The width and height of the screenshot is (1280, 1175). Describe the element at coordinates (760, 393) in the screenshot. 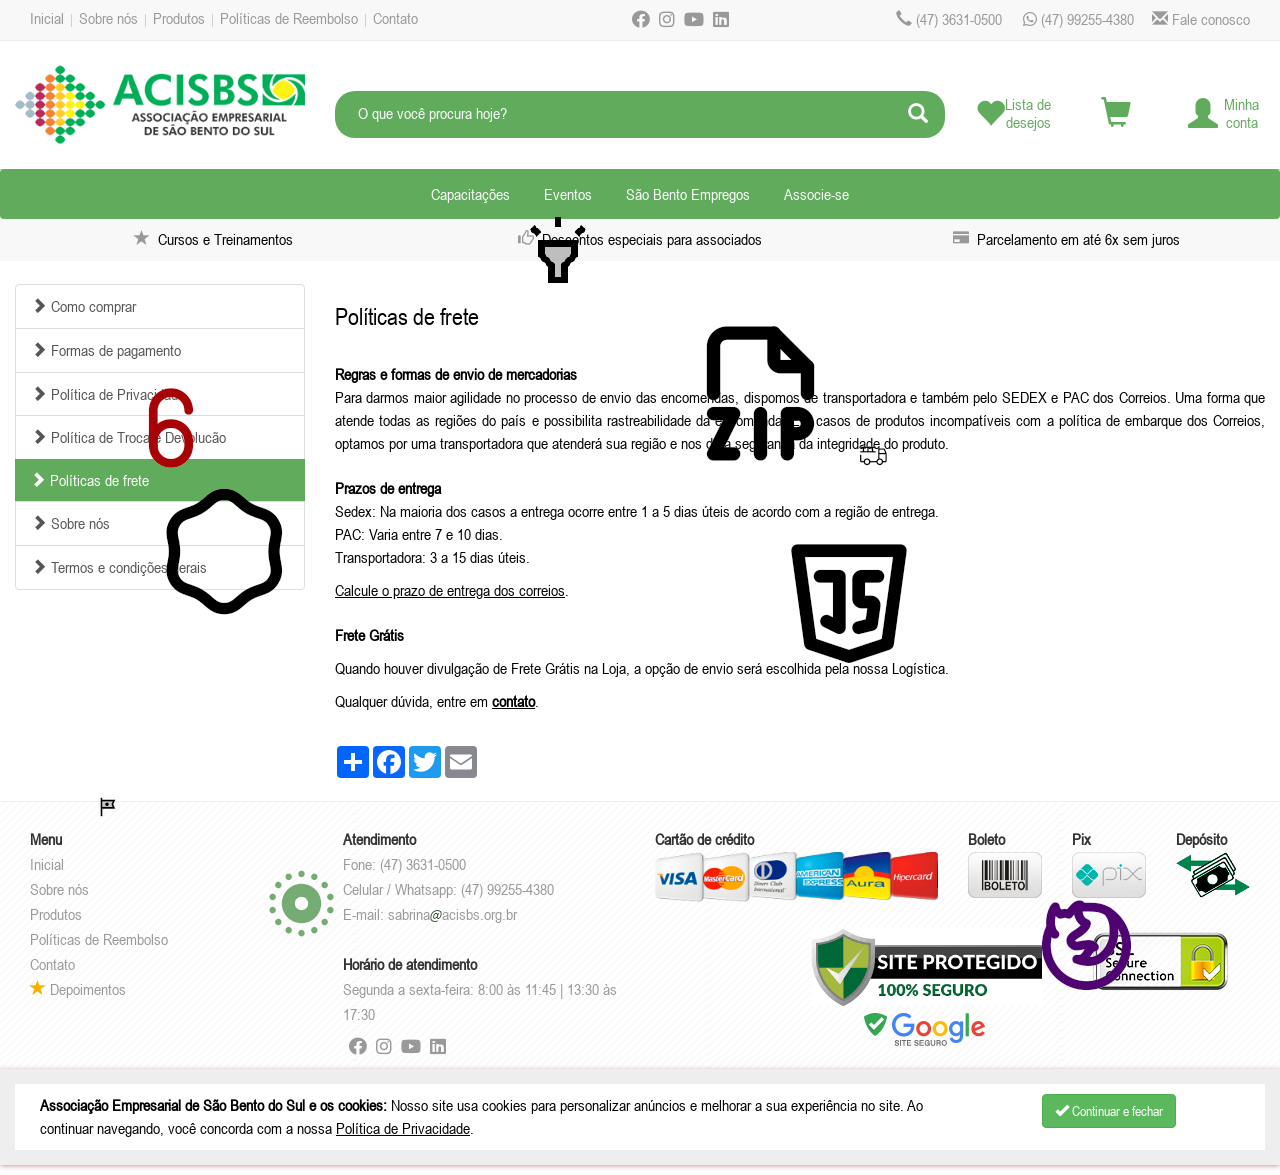

I see `indicates a compressed zip file` at that location.